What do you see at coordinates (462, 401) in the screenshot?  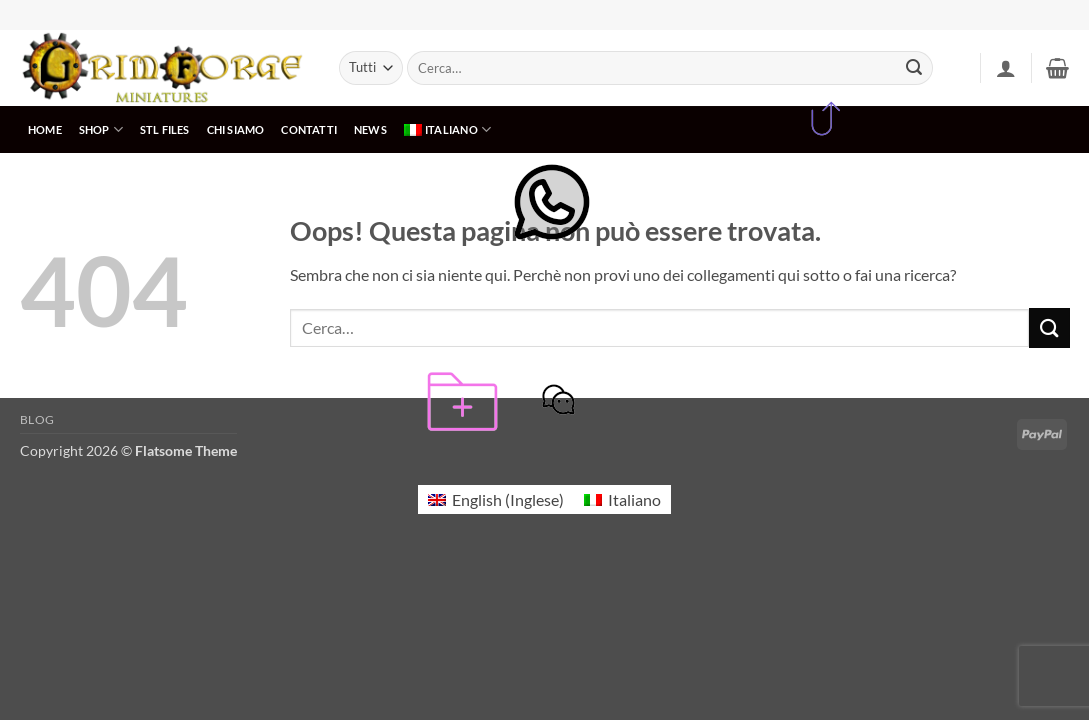 I see `create a new folder` at bounding box center [462, 401].